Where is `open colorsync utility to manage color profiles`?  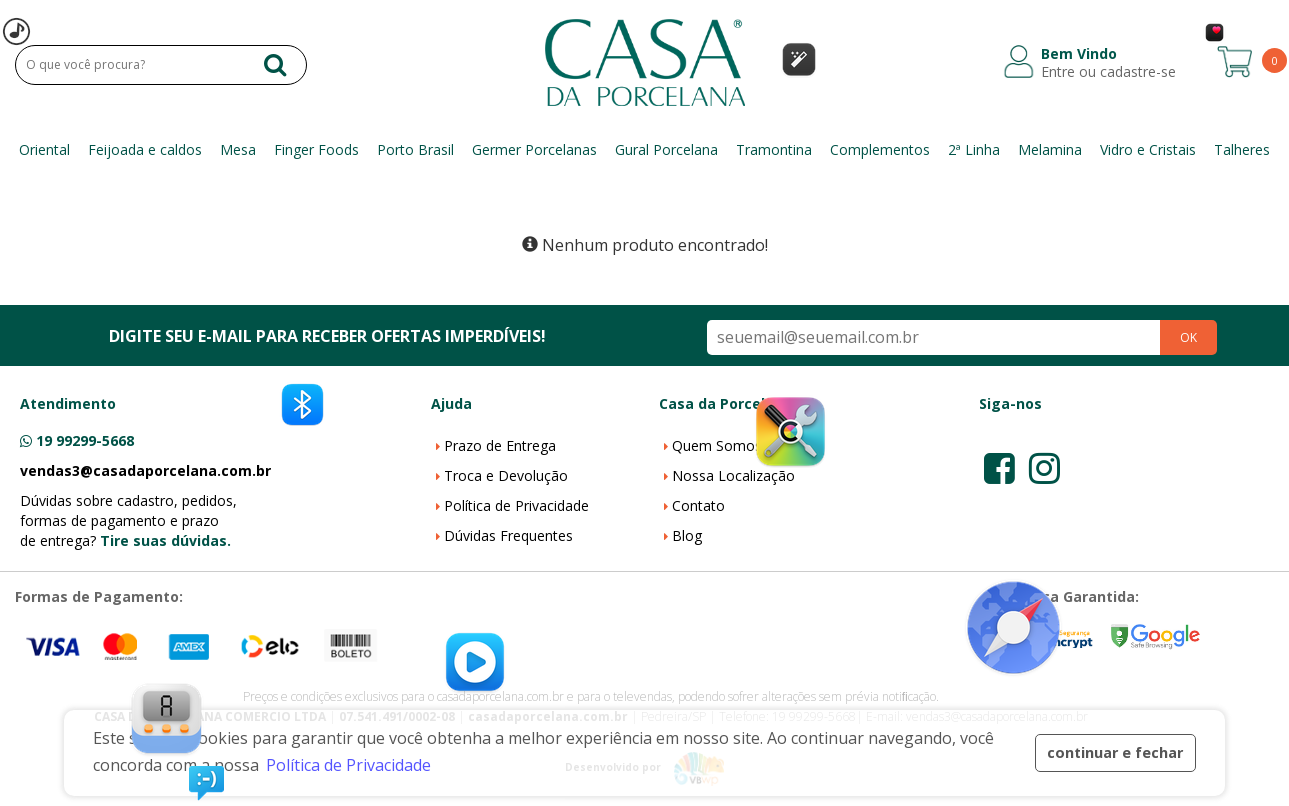
open colorsync utility to manage color profiles is located at coordinates (790, 431).